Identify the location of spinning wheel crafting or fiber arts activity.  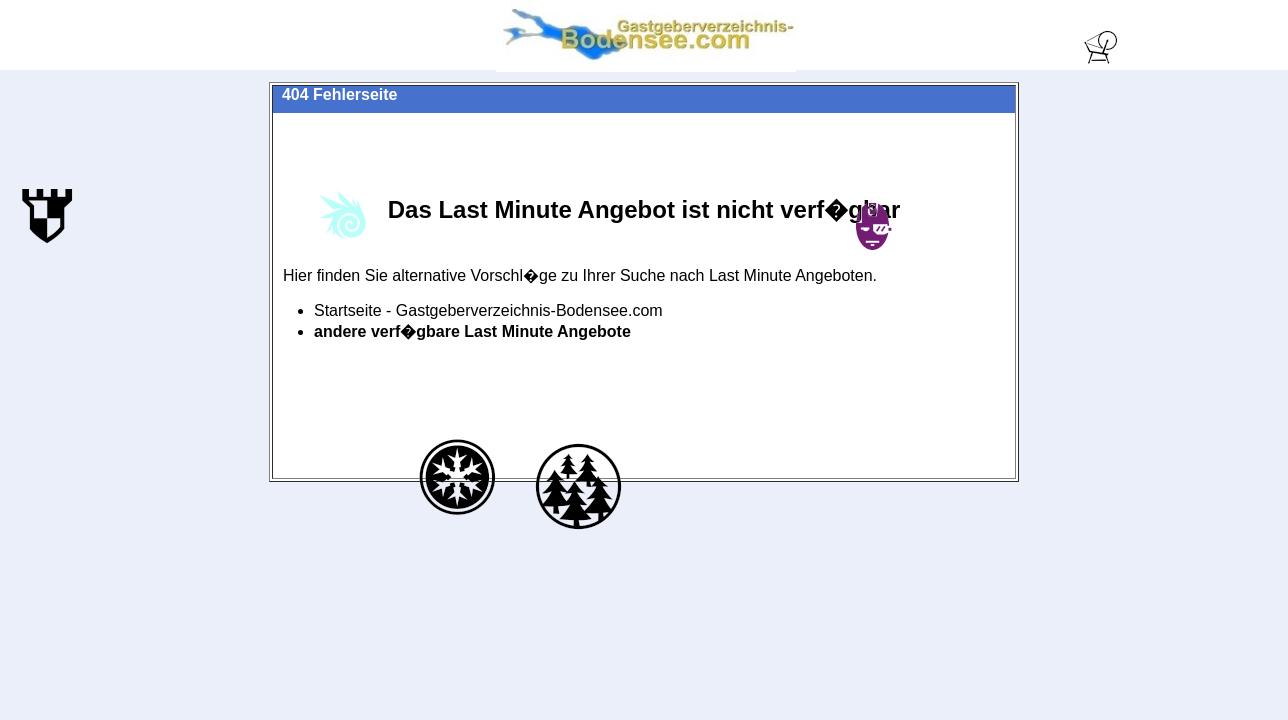
(1100, 47).